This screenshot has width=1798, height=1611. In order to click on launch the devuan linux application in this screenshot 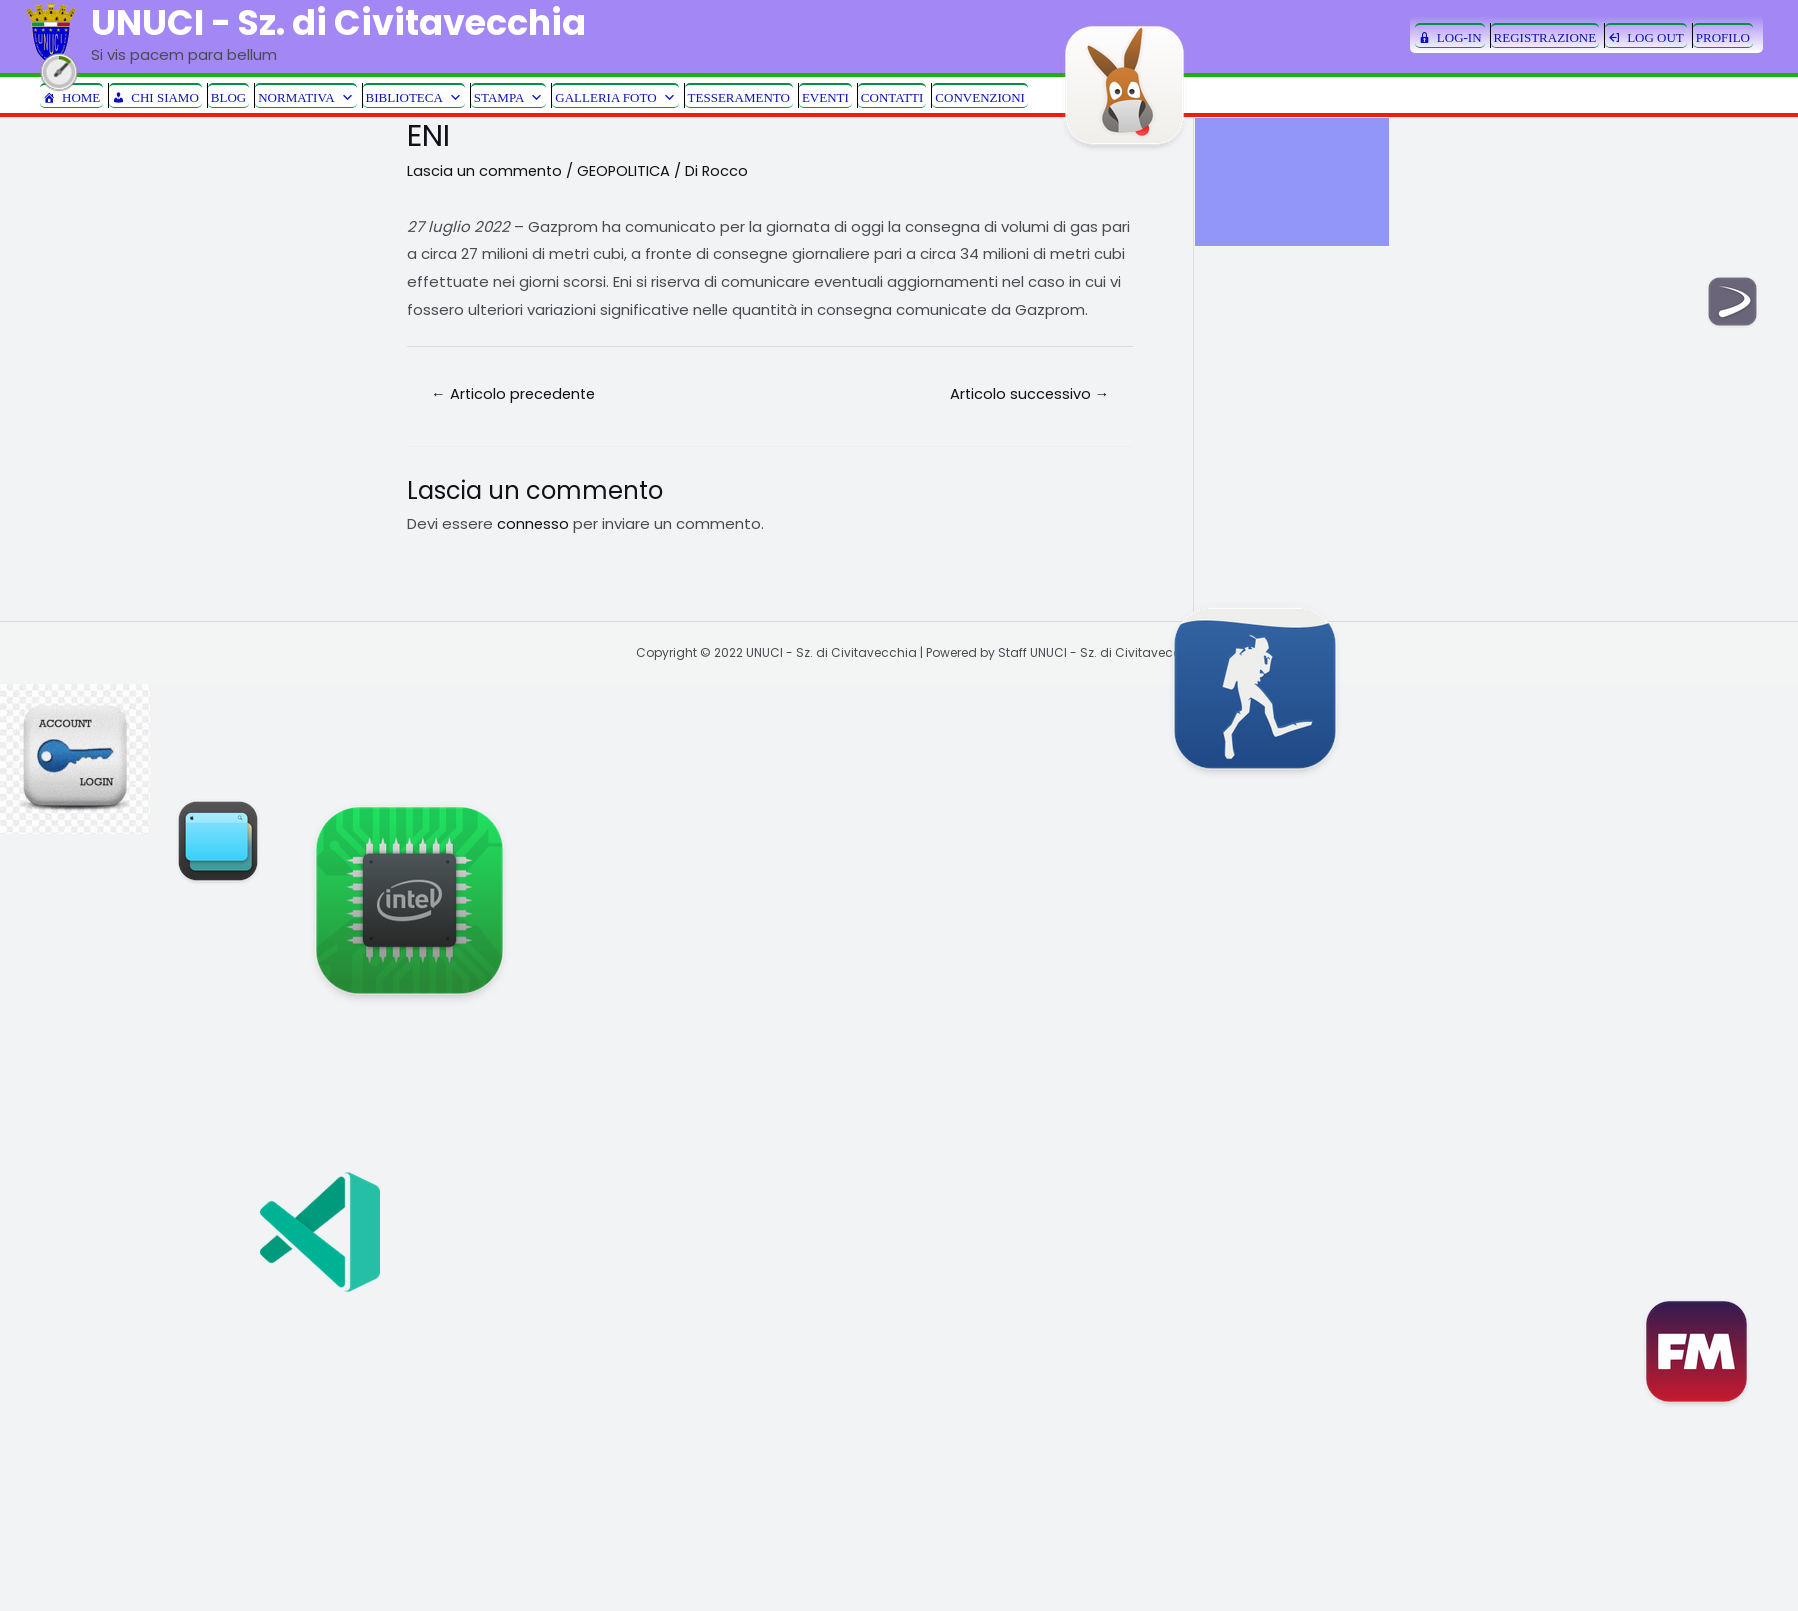, I will do `click(1732, 301)`.